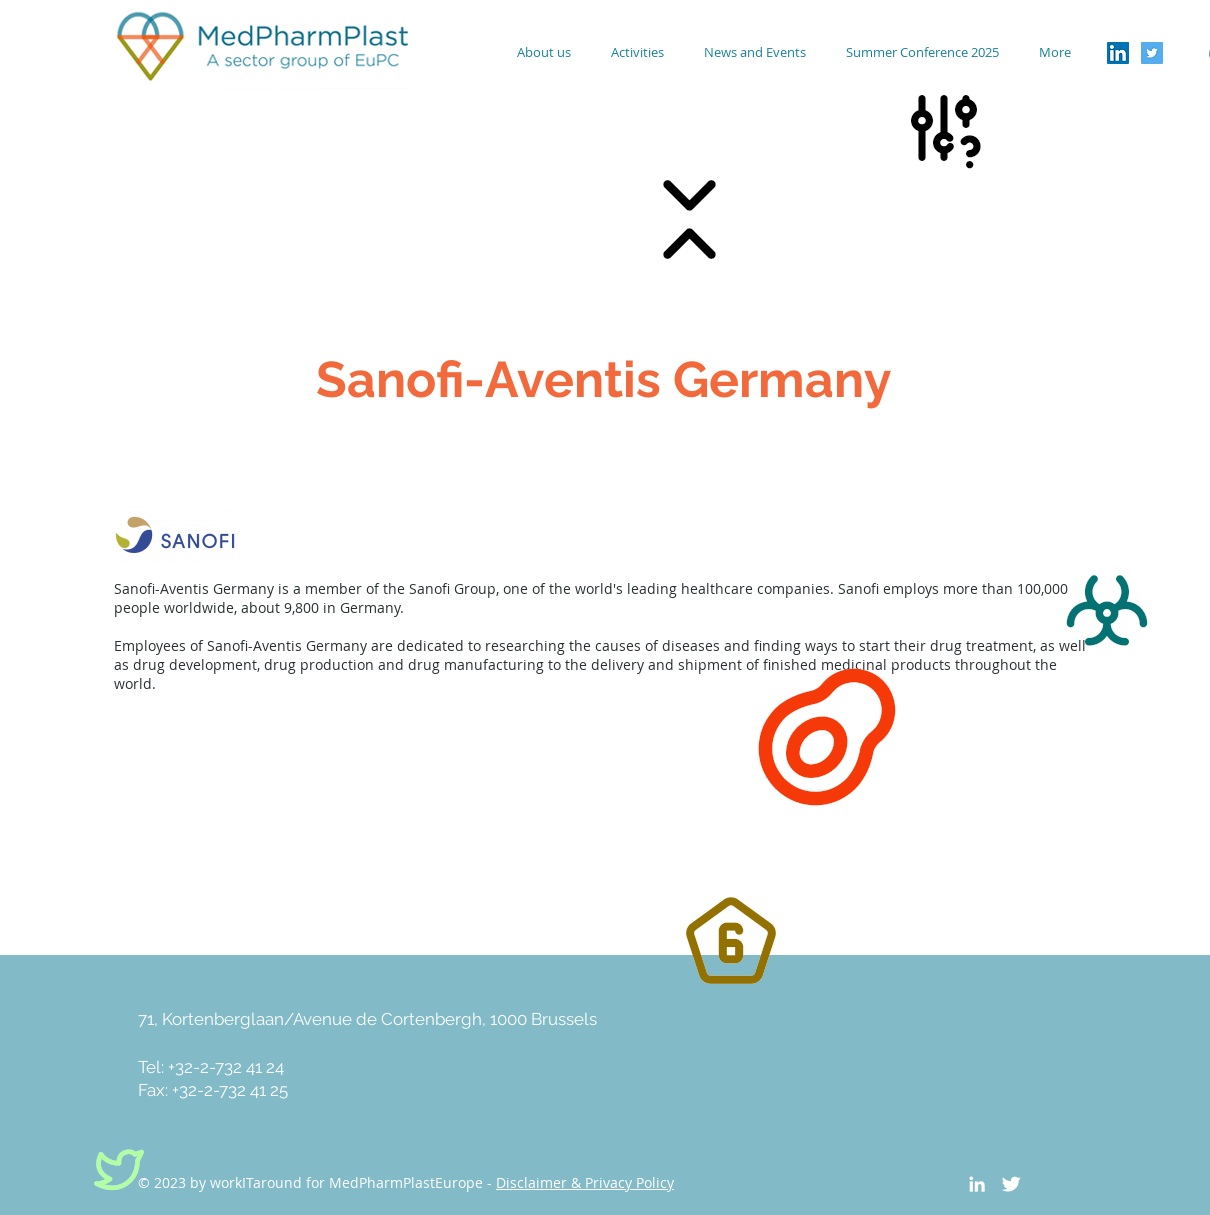  What do you see at coordinates (1107, 613) in the screenshot?
I see `indicates hazardous or dangerous content` at bounding box center [1107, 613].